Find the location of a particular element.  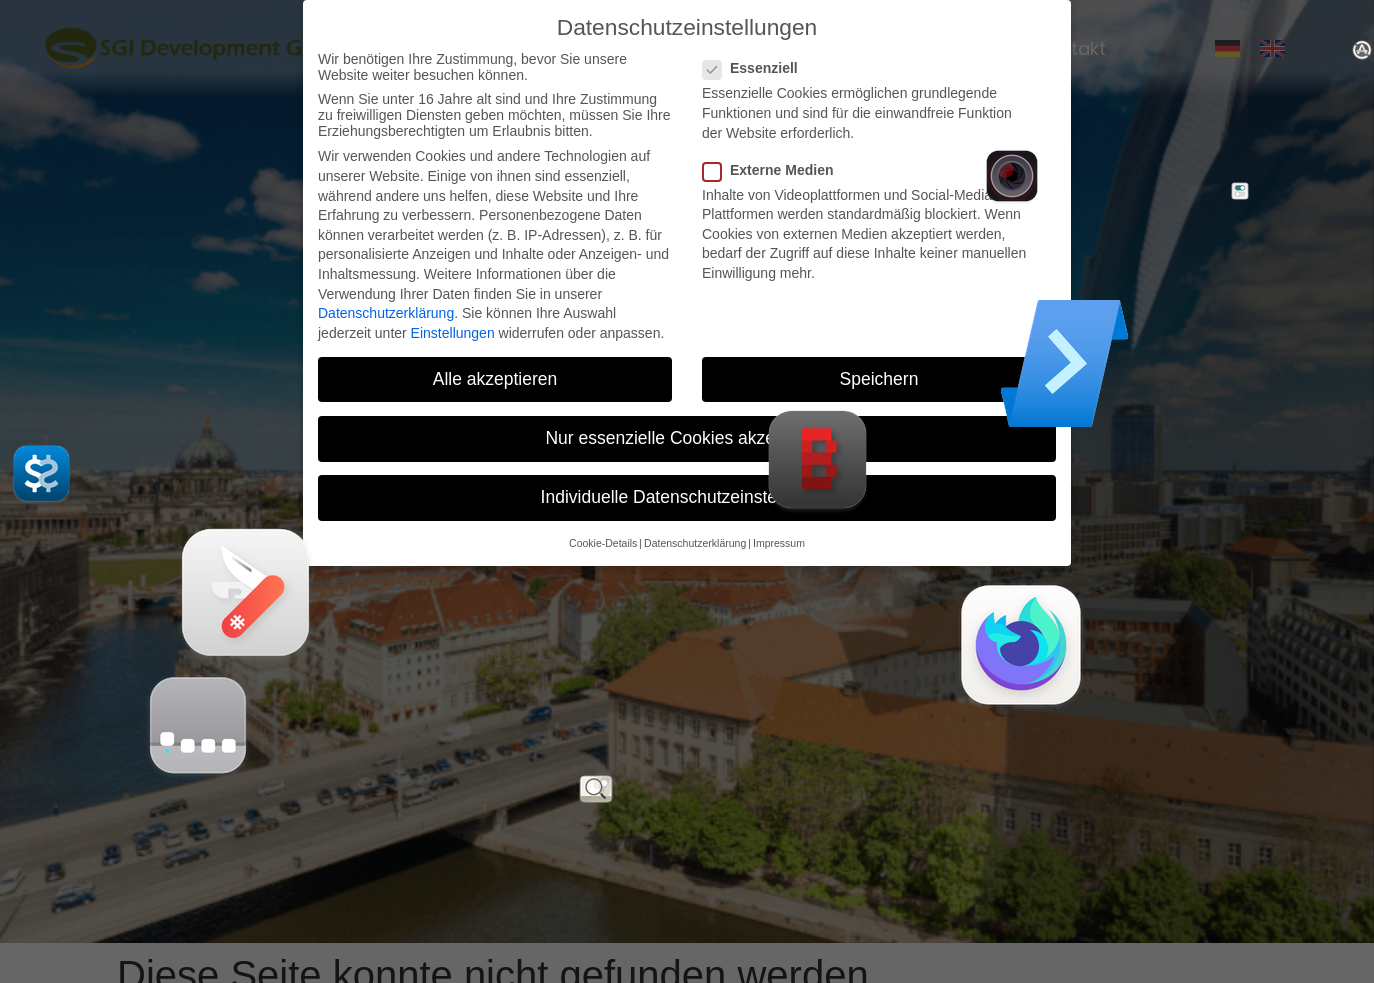

open btop system resource monitor is located at coordinates (817, 459).